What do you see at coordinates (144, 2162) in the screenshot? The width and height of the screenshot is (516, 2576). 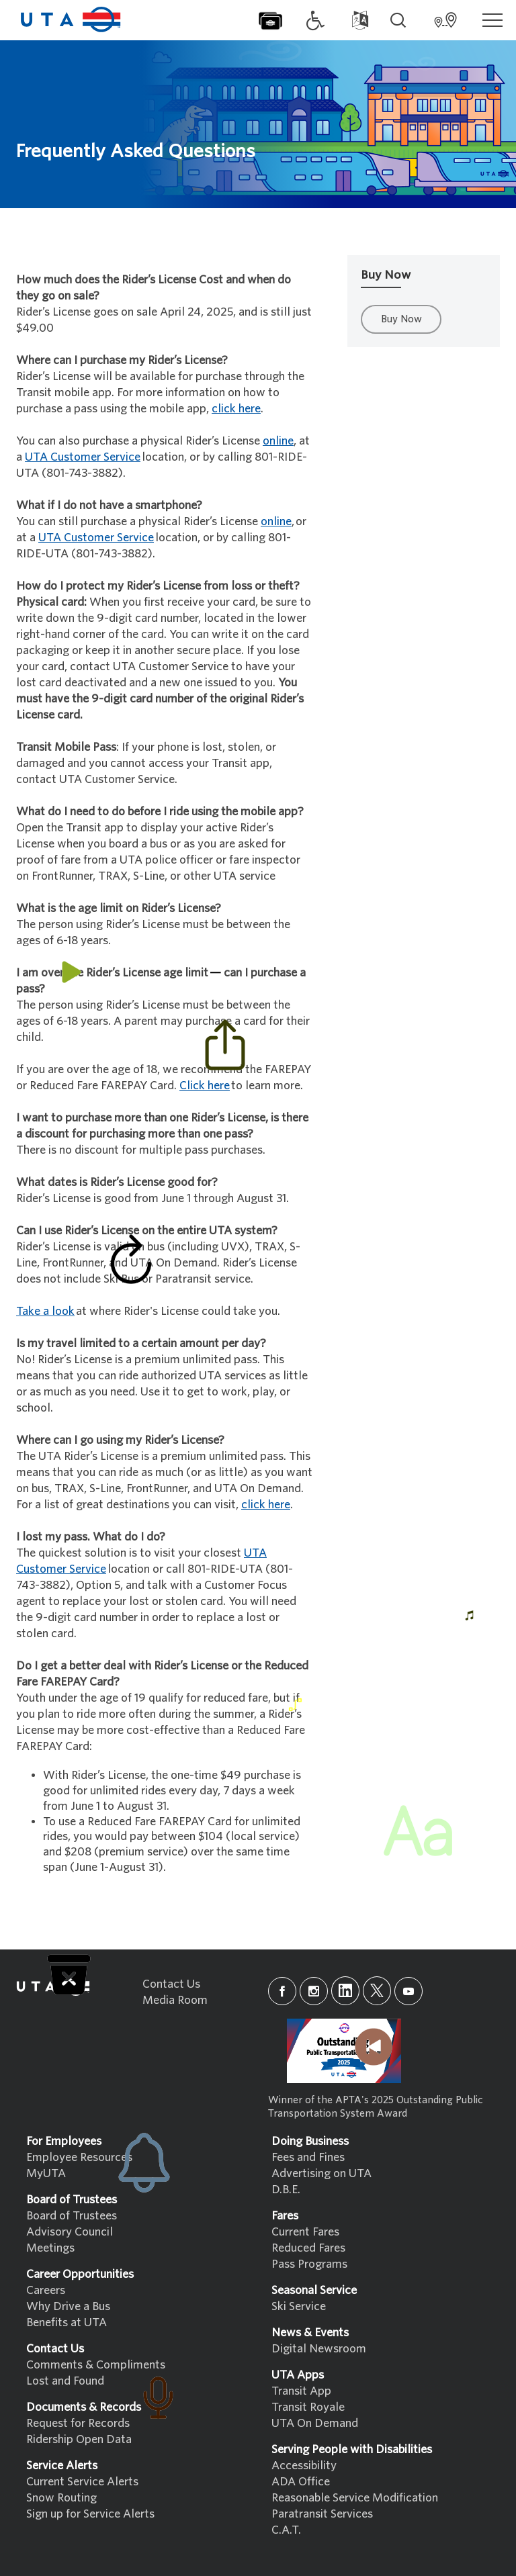 I see `view your notifications` at bounding box center [144, 2162].